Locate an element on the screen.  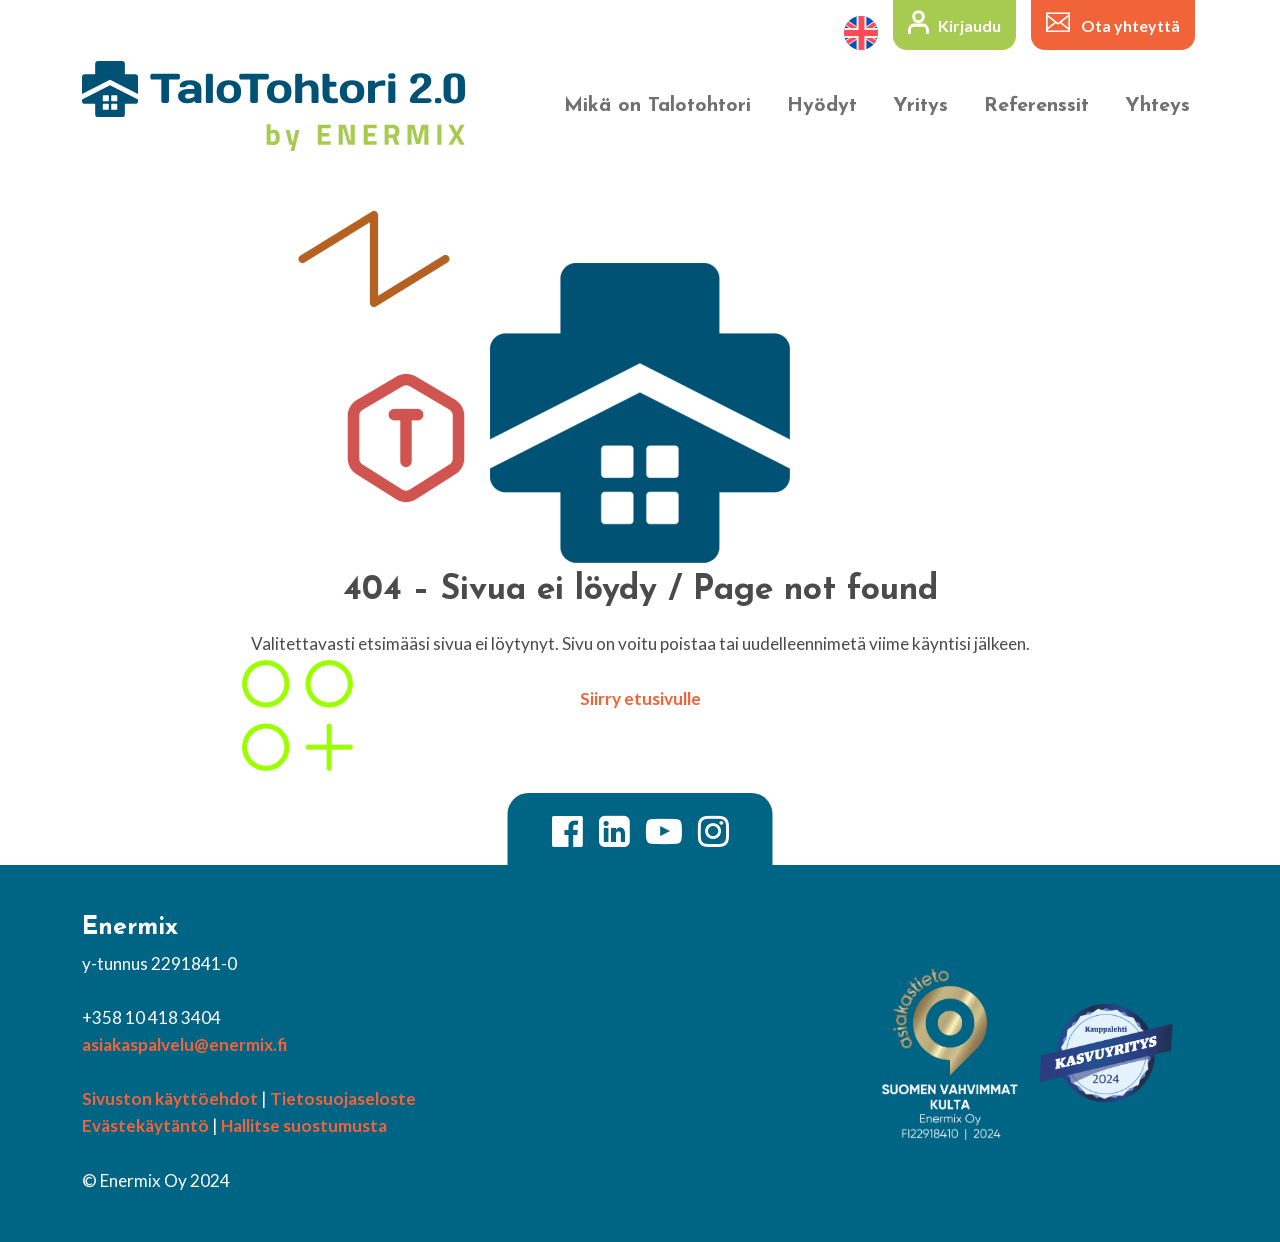
add a new item to a collection is located at coordinates (297, 715).